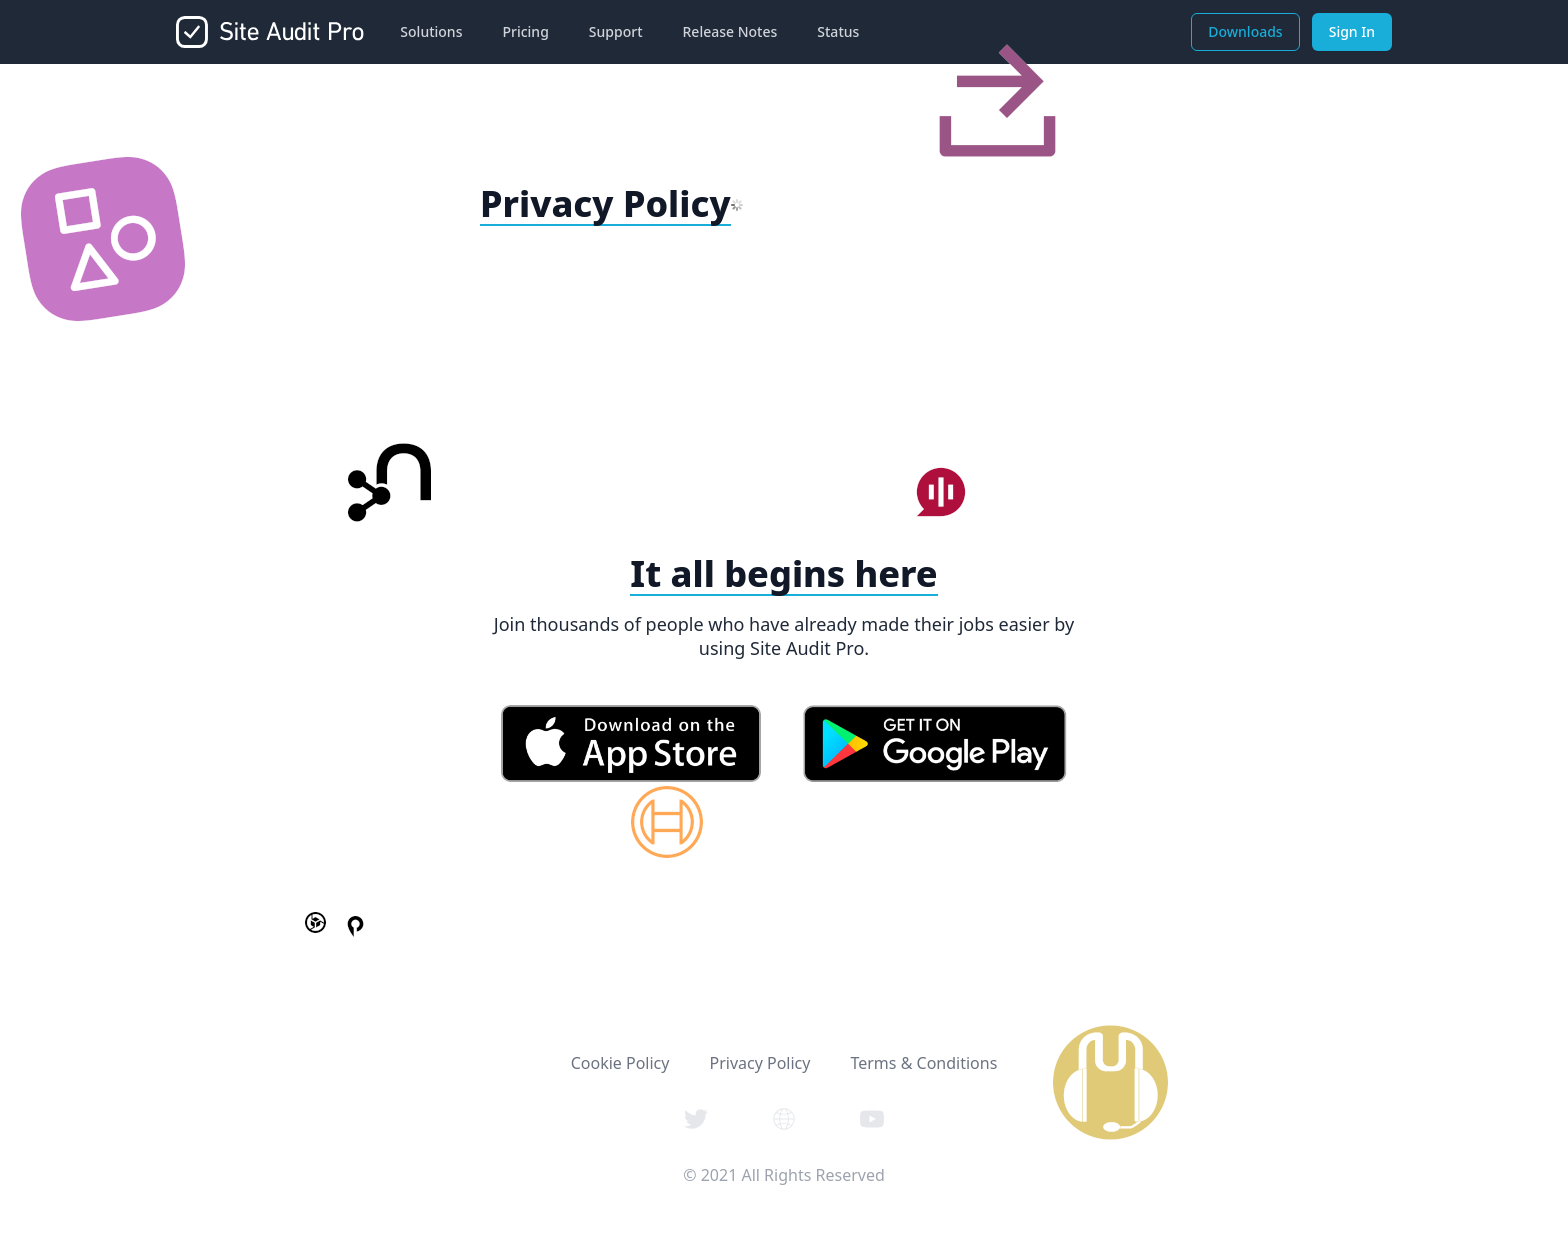 The height and width of the screenshot is (1235, 1568). Describe the element at coordinates (355, 926) in the screenshot. I see `player.me logo` at that location.